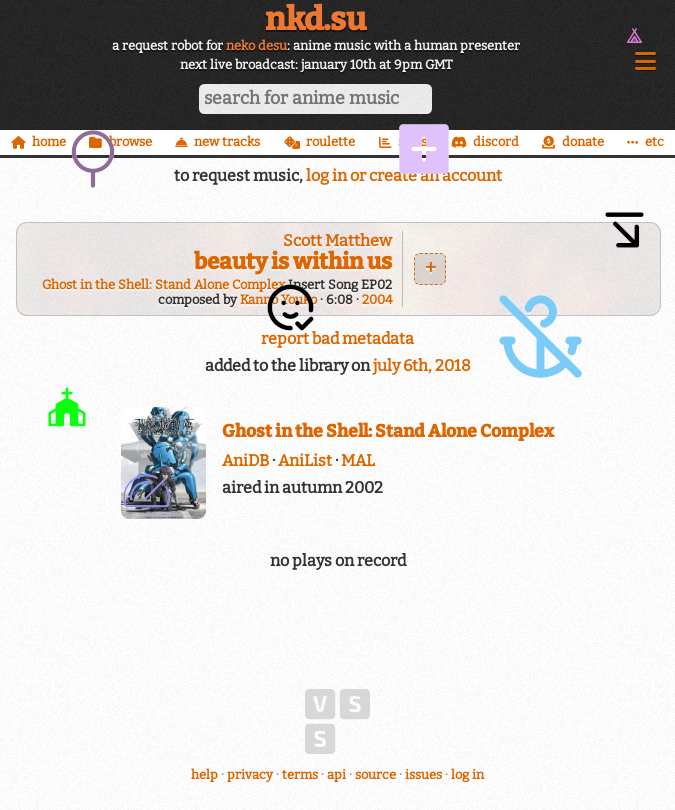 Image resolution: width=675 pixels, height=810 pixels. What do you see at coordinates (624, 231) in the screenshot?
I see `move item to bottom-right corner` at bounding box center [624, 231].